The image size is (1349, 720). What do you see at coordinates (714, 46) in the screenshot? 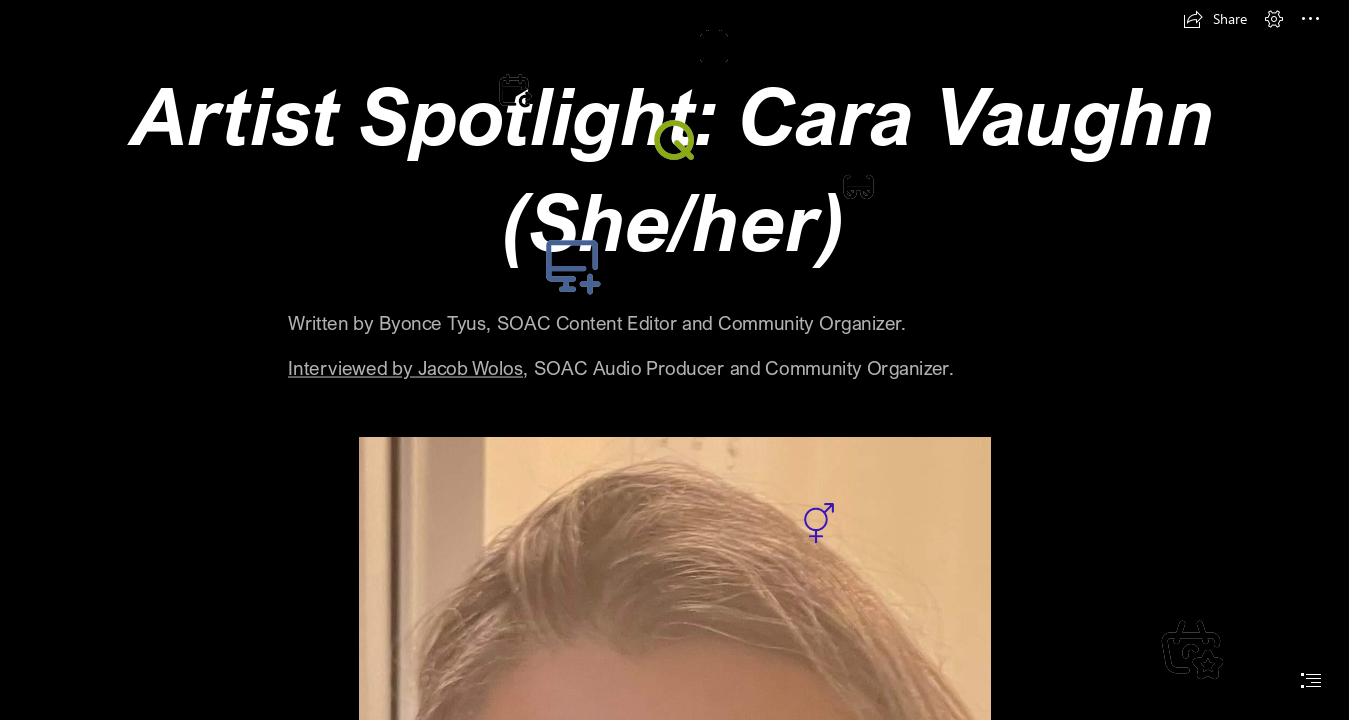
I see `view calendar or scheduled events` at bounding box center [714, 46].